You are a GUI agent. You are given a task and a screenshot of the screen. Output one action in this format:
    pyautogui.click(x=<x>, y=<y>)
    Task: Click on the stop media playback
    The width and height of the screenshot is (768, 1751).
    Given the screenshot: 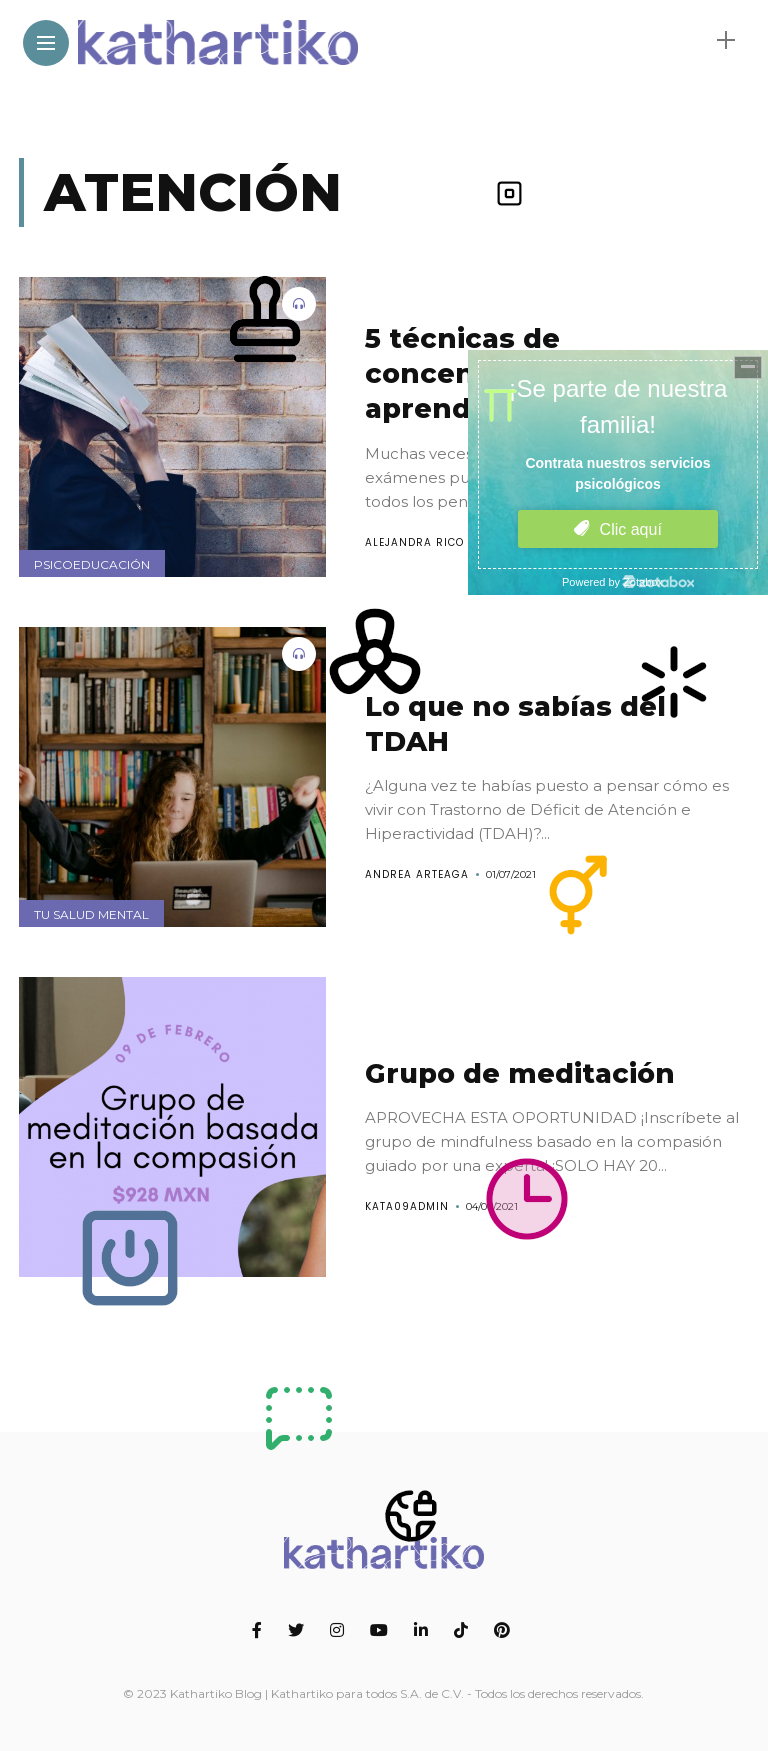 What is the action you would take?
    pyautogui.click(x=509, y=193)
    